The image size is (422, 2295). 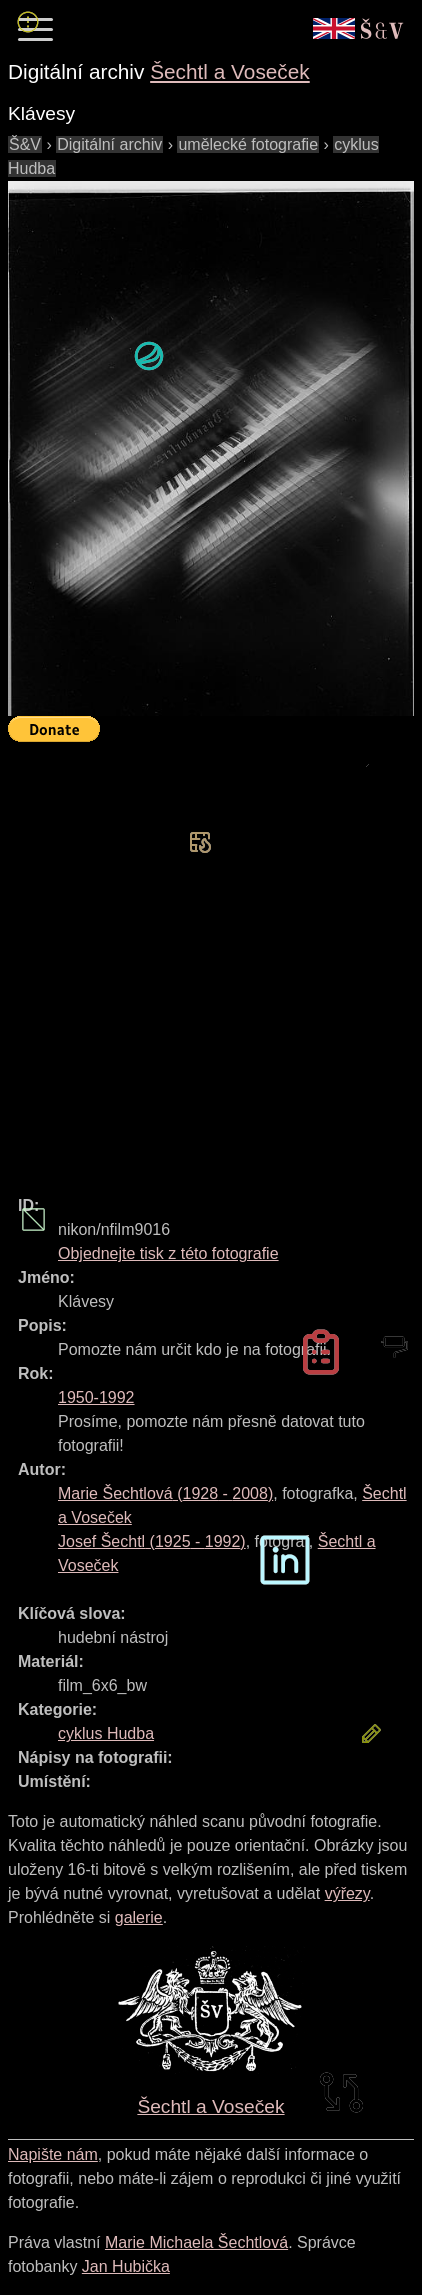 What do you see at coordinates (371, 1734) in the screenshot?
I see `edit or modify content` at bounding box center [371, 1734].